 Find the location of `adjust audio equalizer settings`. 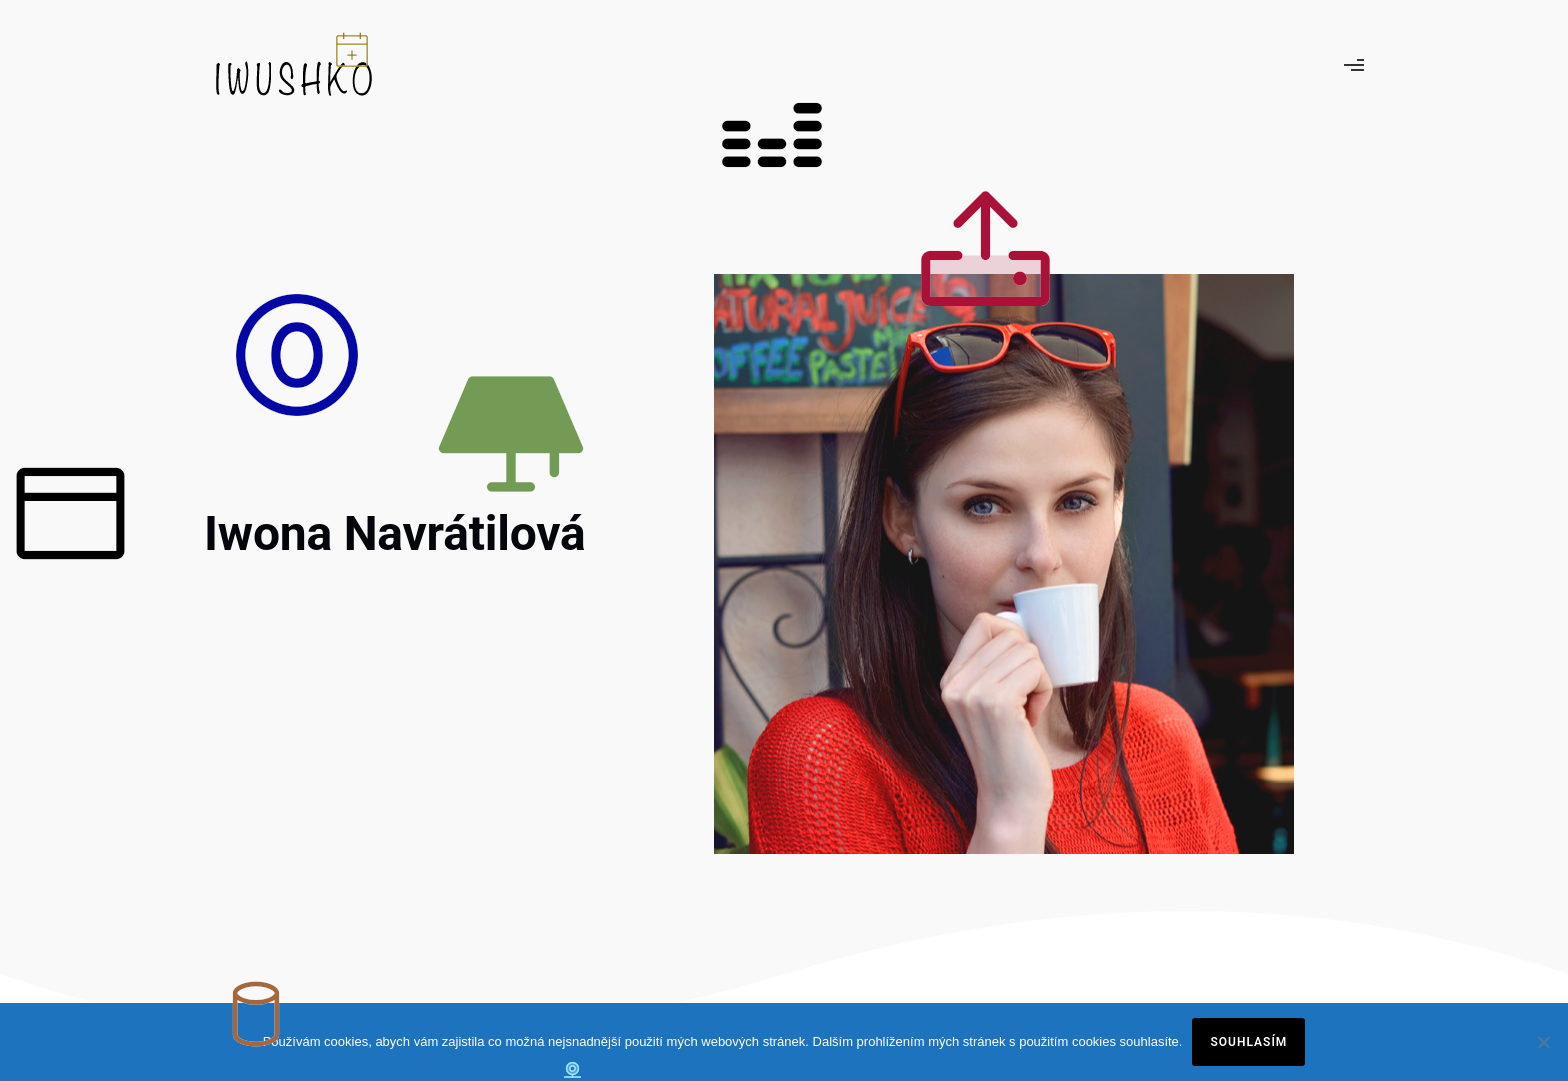

adjust audio equalizer settings is located at coordinates (772, 135).